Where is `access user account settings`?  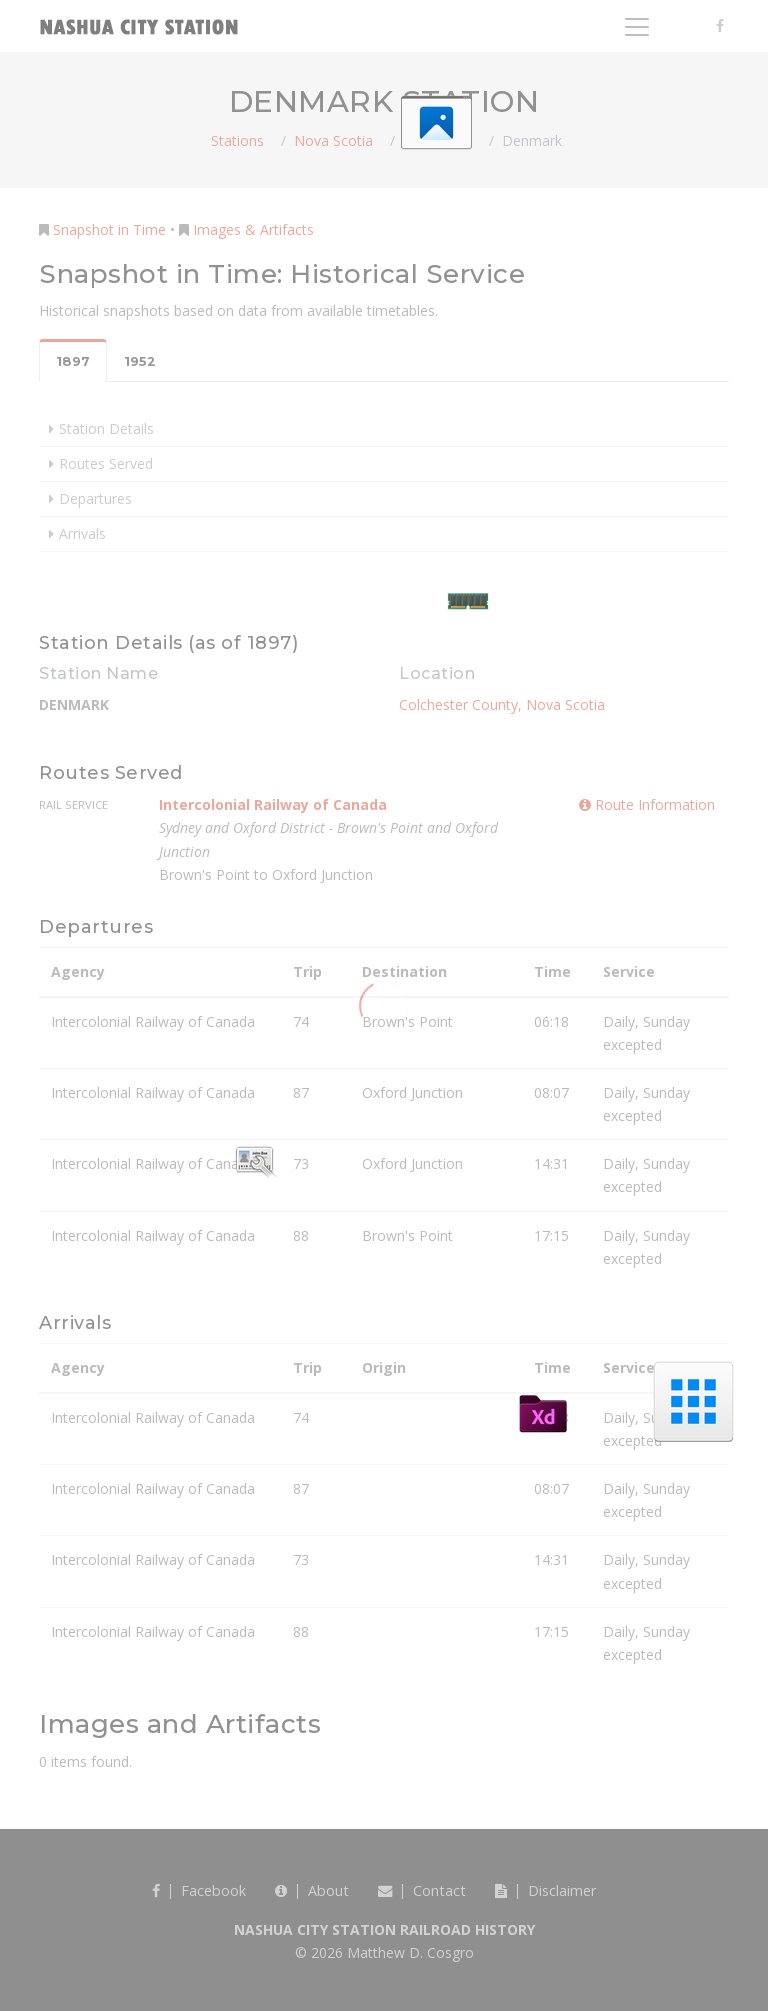 access user account settings is located at coordinates (254, 1157).